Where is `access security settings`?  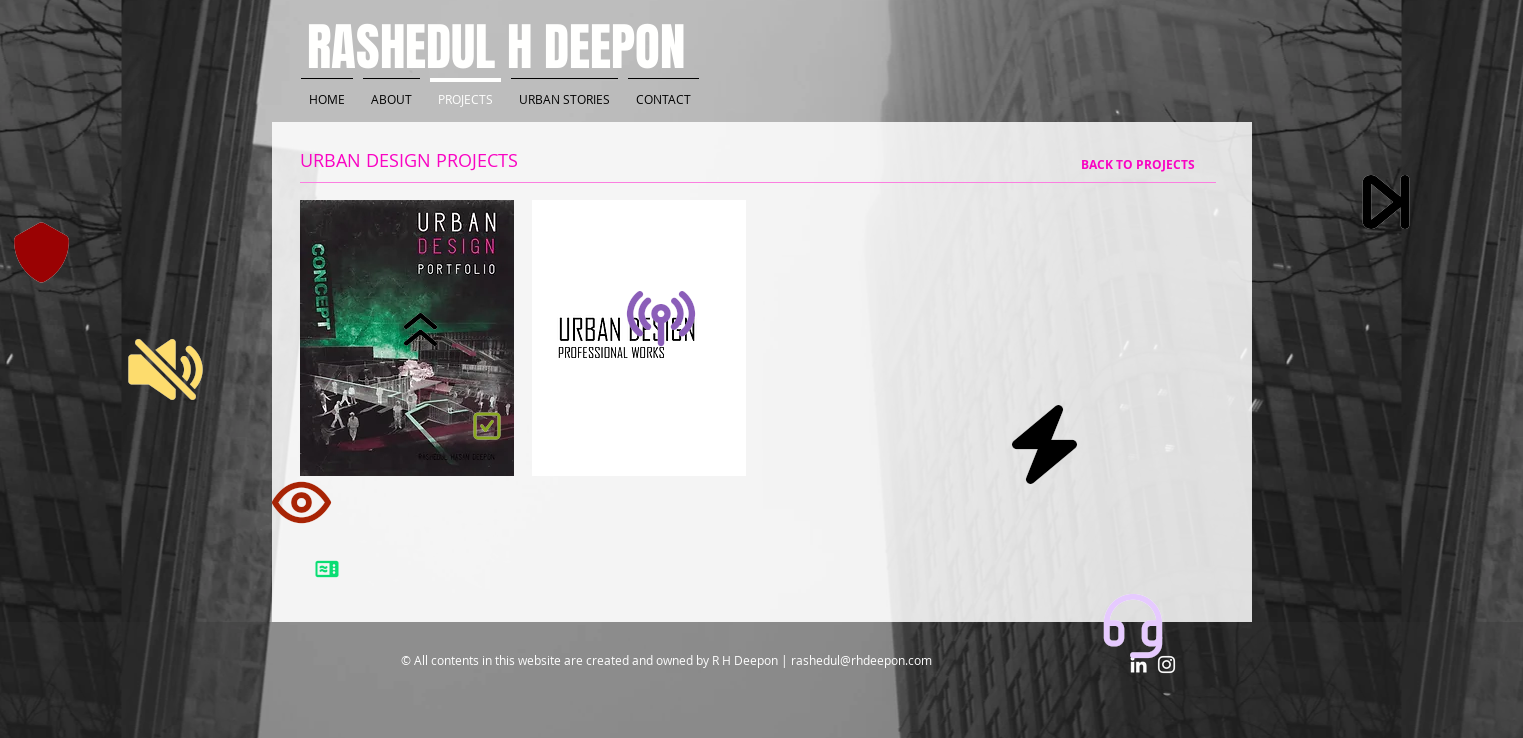
access security settings is located at coordinates (41, 252).